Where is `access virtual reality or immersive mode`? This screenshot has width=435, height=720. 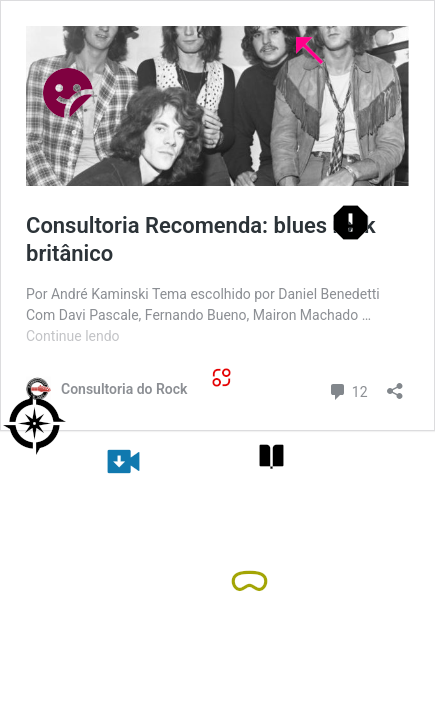 access virtual reality or immersive mode is located at coordinates (249, 580).